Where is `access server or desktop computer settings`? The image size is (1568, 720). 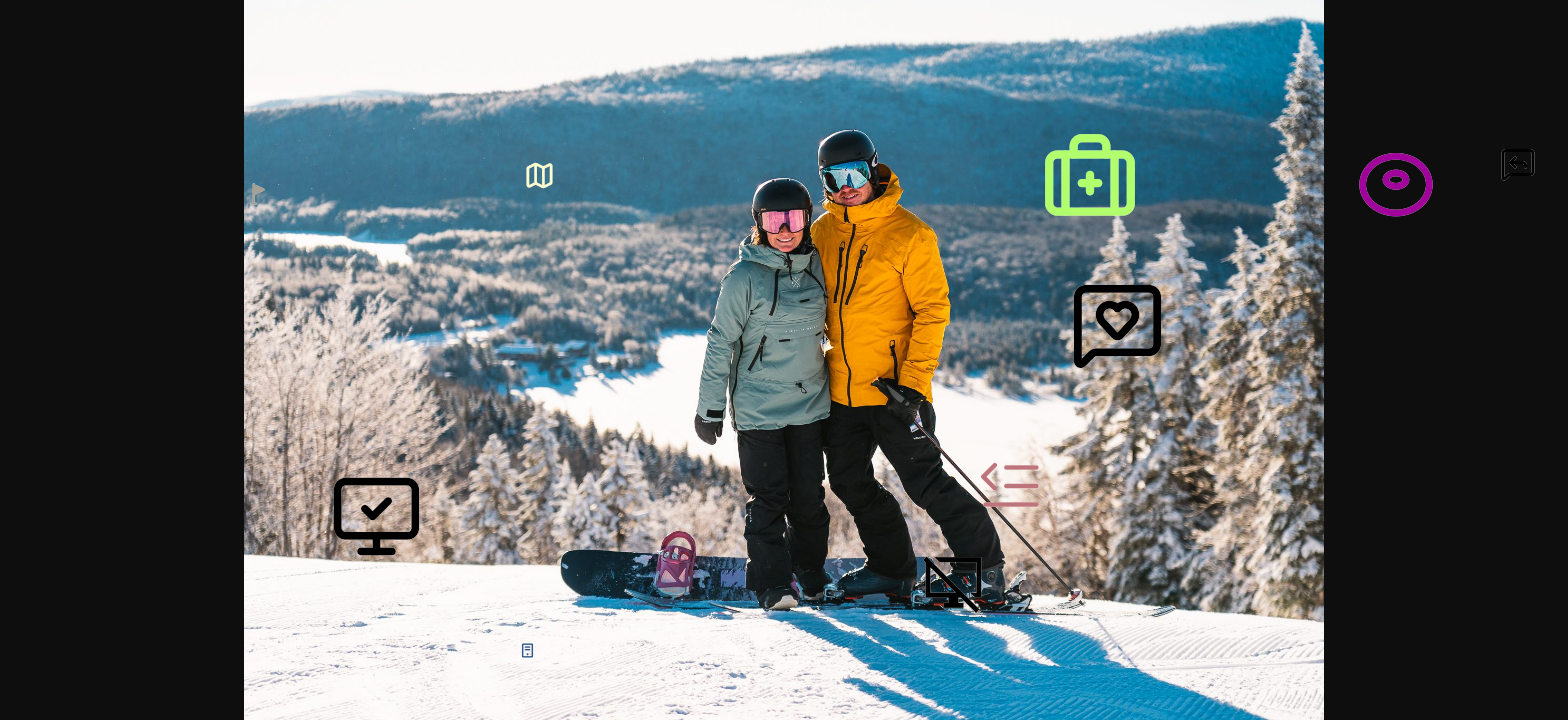
access server or desktop computer settings is located at coordinates (527, 650).